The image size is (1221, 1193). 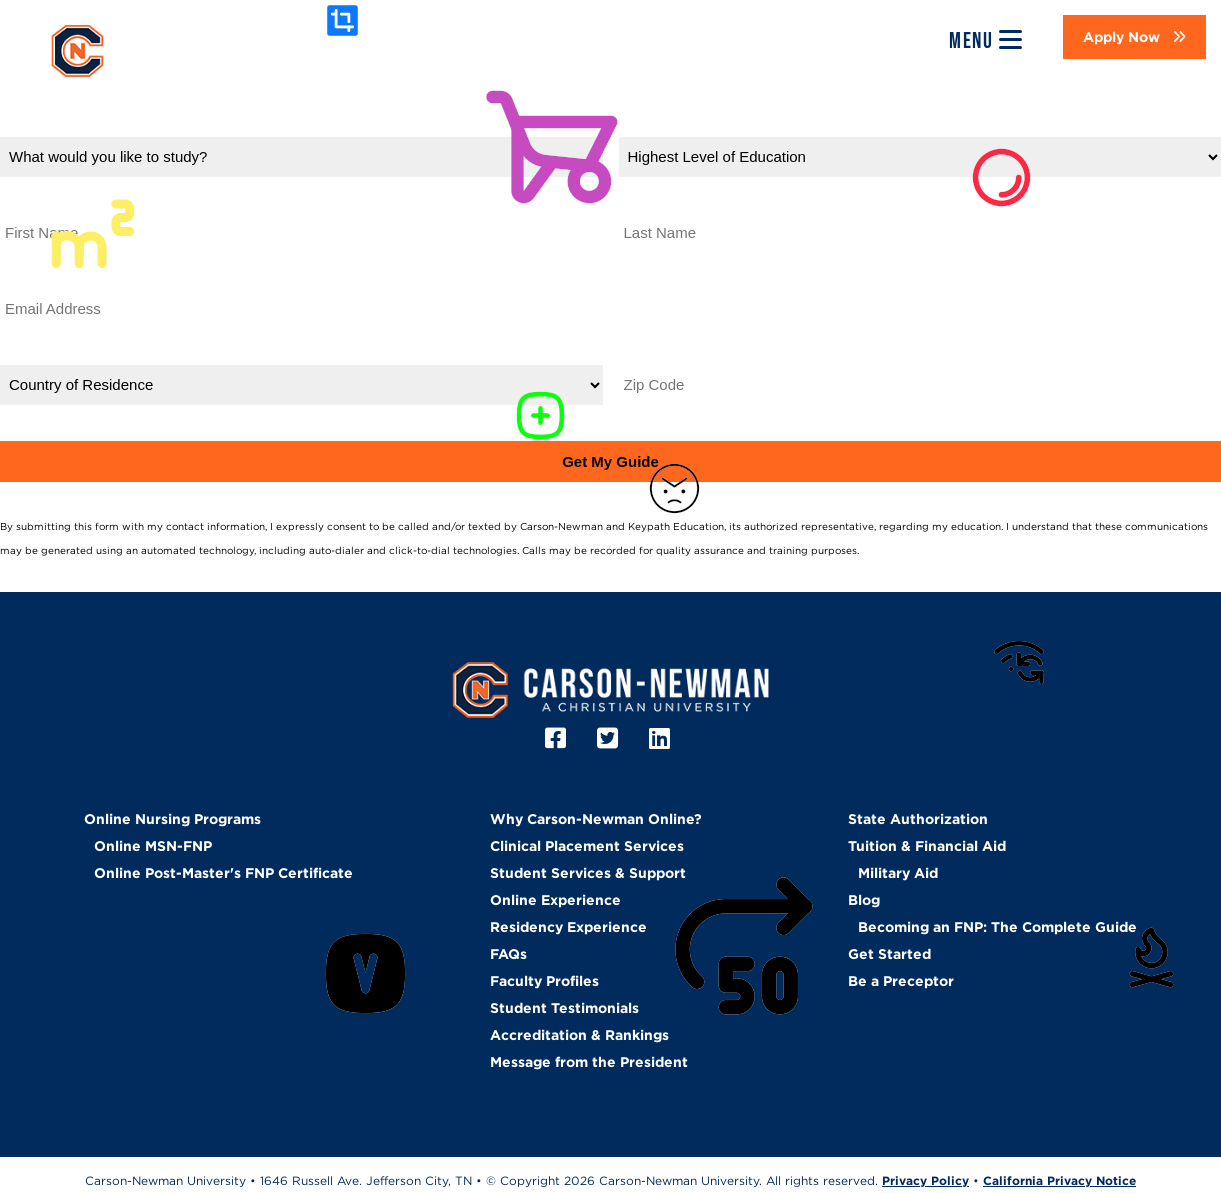 What do you see at coordinates (555, 147) in the screenshot?
I see `access gardening or outdoor supplies` at bounding box center [555, 147].